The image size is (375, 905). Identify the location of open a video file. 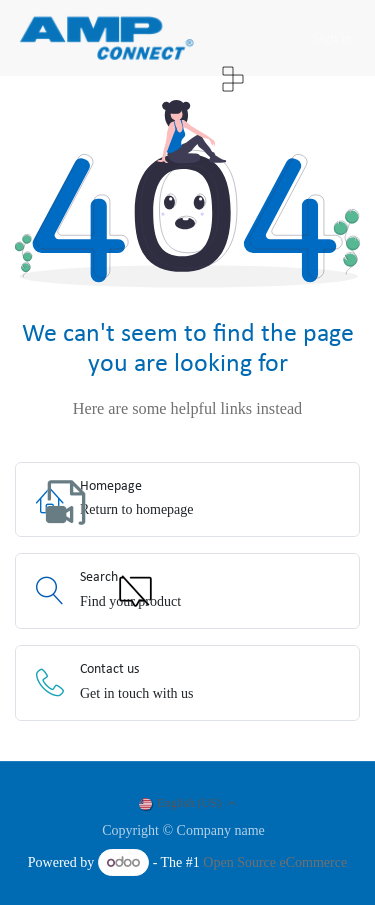
(66, 502).